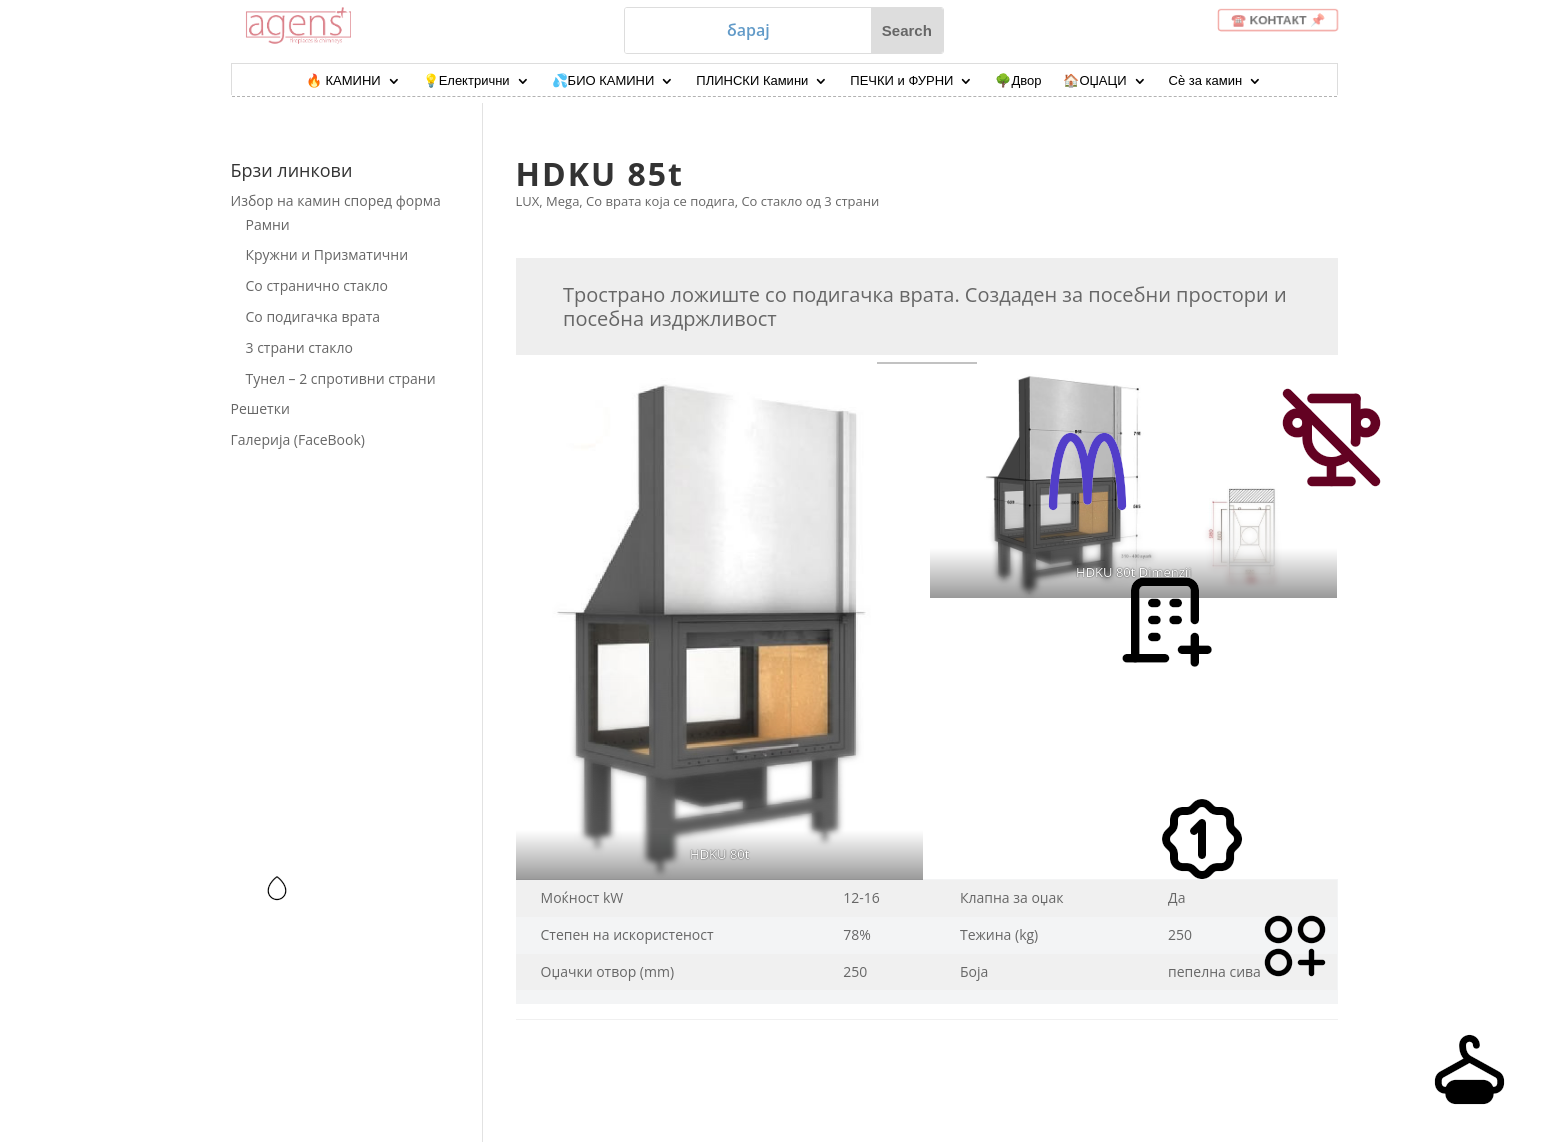  What do you see at coordinates (1087, 471) in the screenshot?
I see `open the McDonald's app or website` at bounding box center [1087, 471].